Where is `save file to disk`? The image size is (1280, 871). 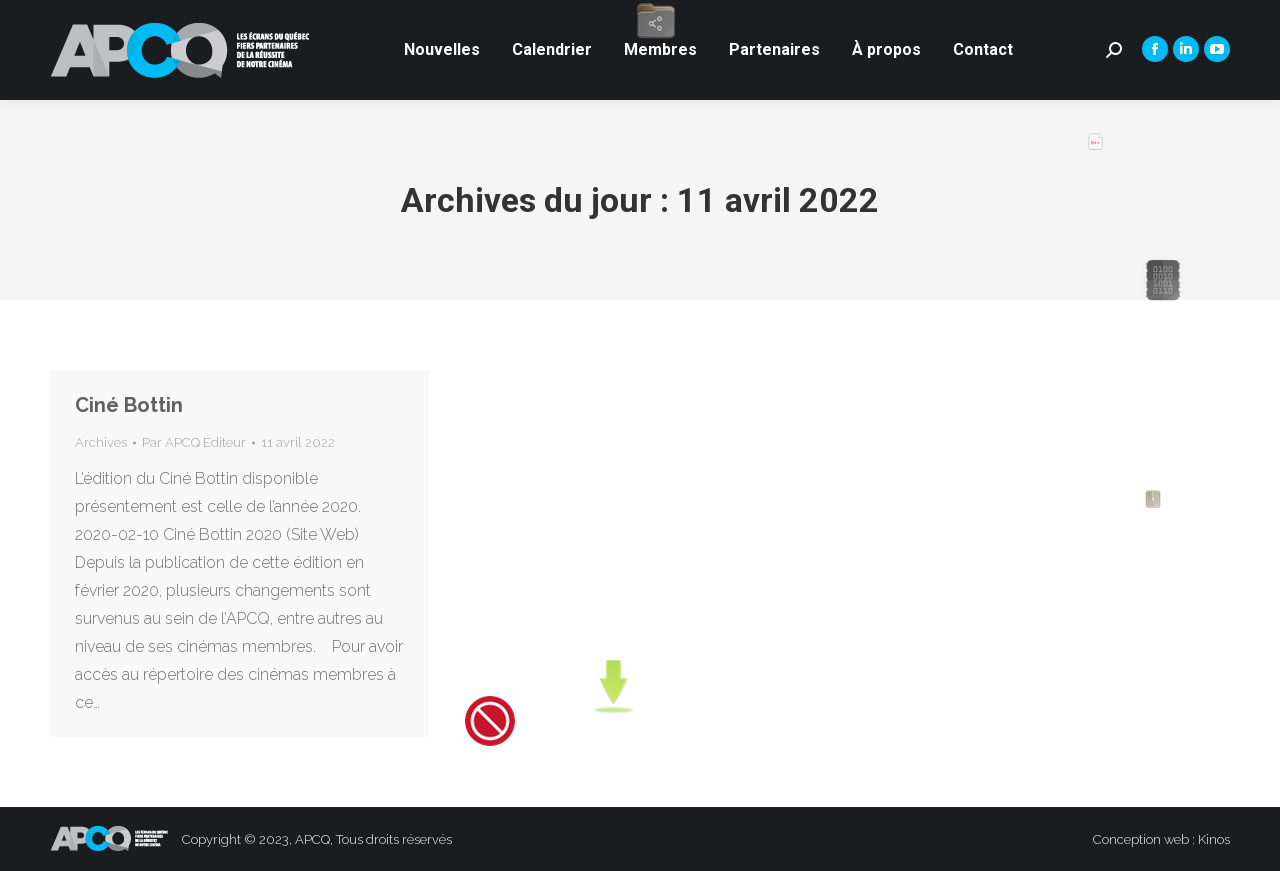 save file to disk is located at coordinates (613, 683).